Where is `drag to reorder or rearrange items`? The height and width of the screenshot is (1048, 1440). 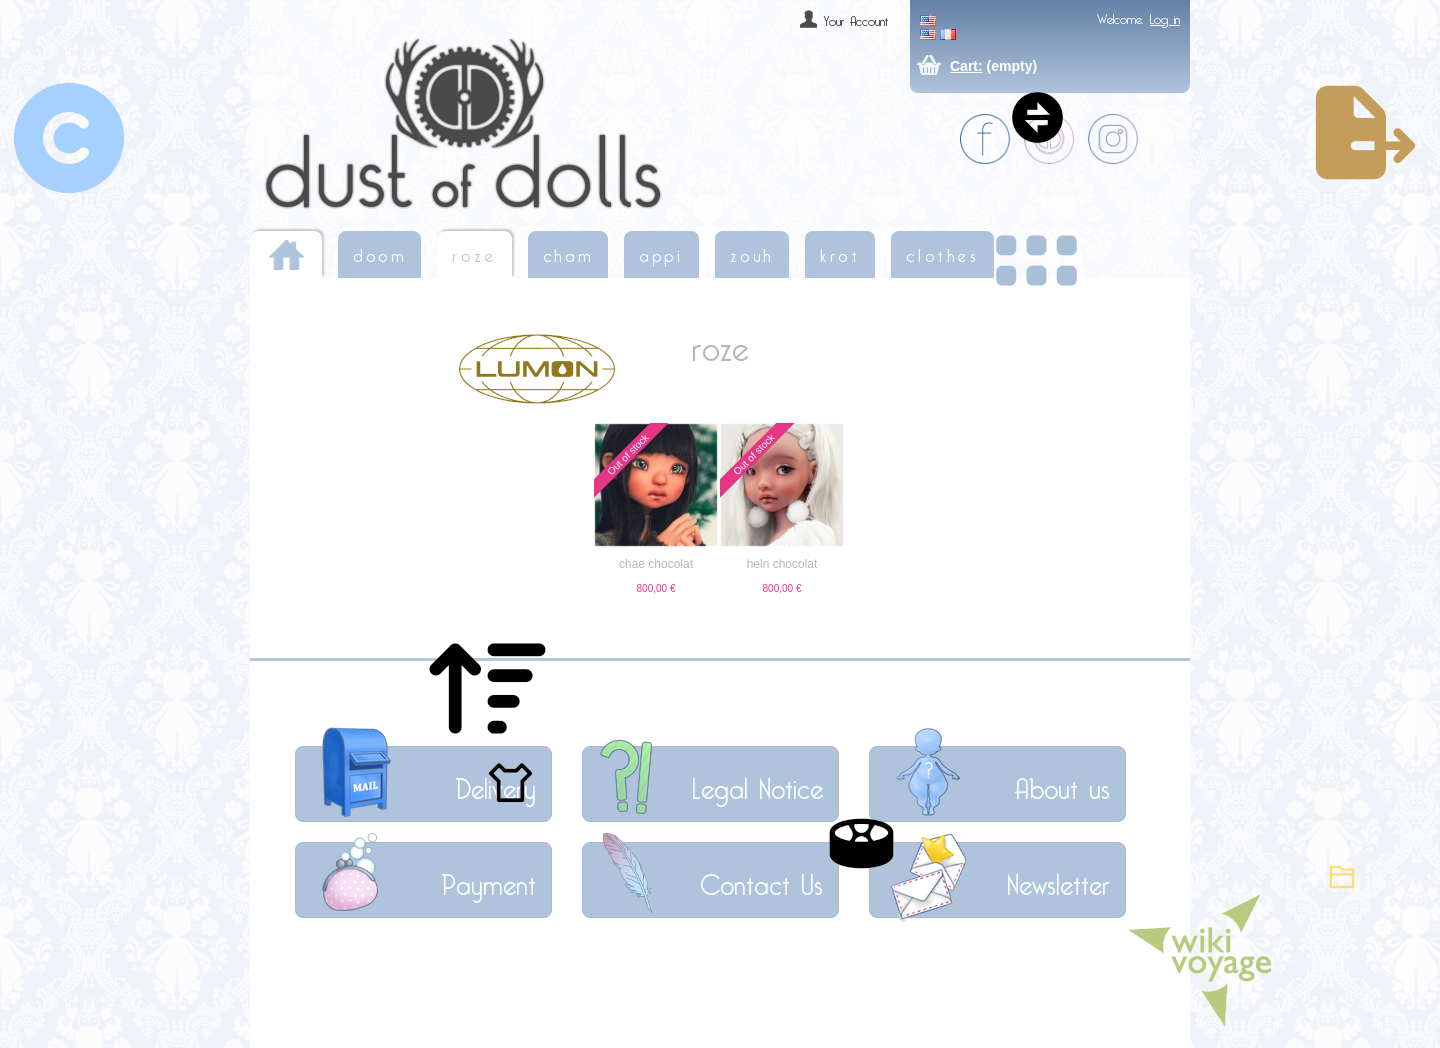
drag to reorder or rearrange items is located at coordinates (1036, 260).